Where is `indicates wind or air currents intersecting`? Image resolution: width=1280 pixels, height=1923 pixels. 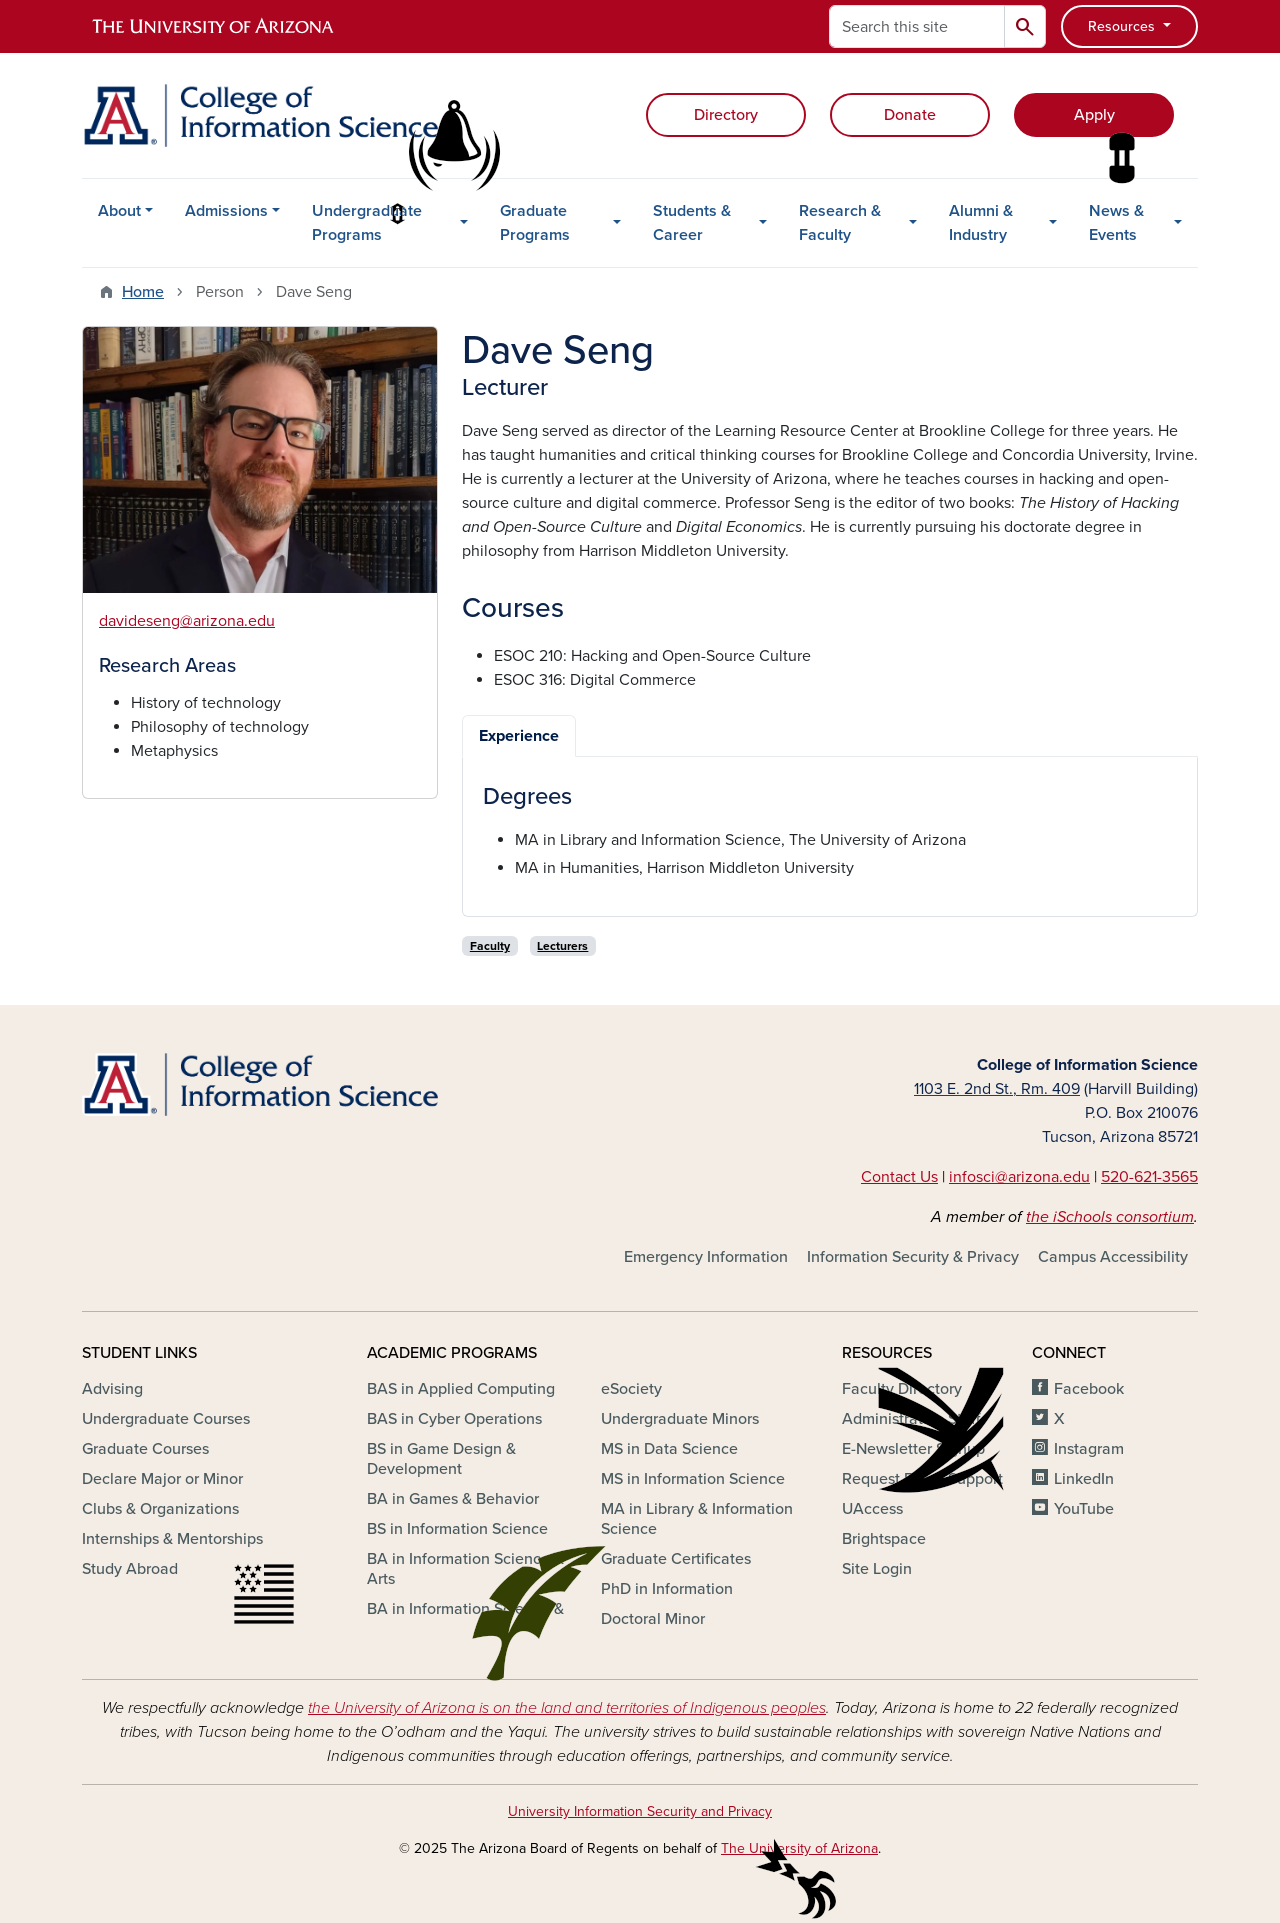 indicates wind or air currents intersecting is located at coordinates (940, 1430).